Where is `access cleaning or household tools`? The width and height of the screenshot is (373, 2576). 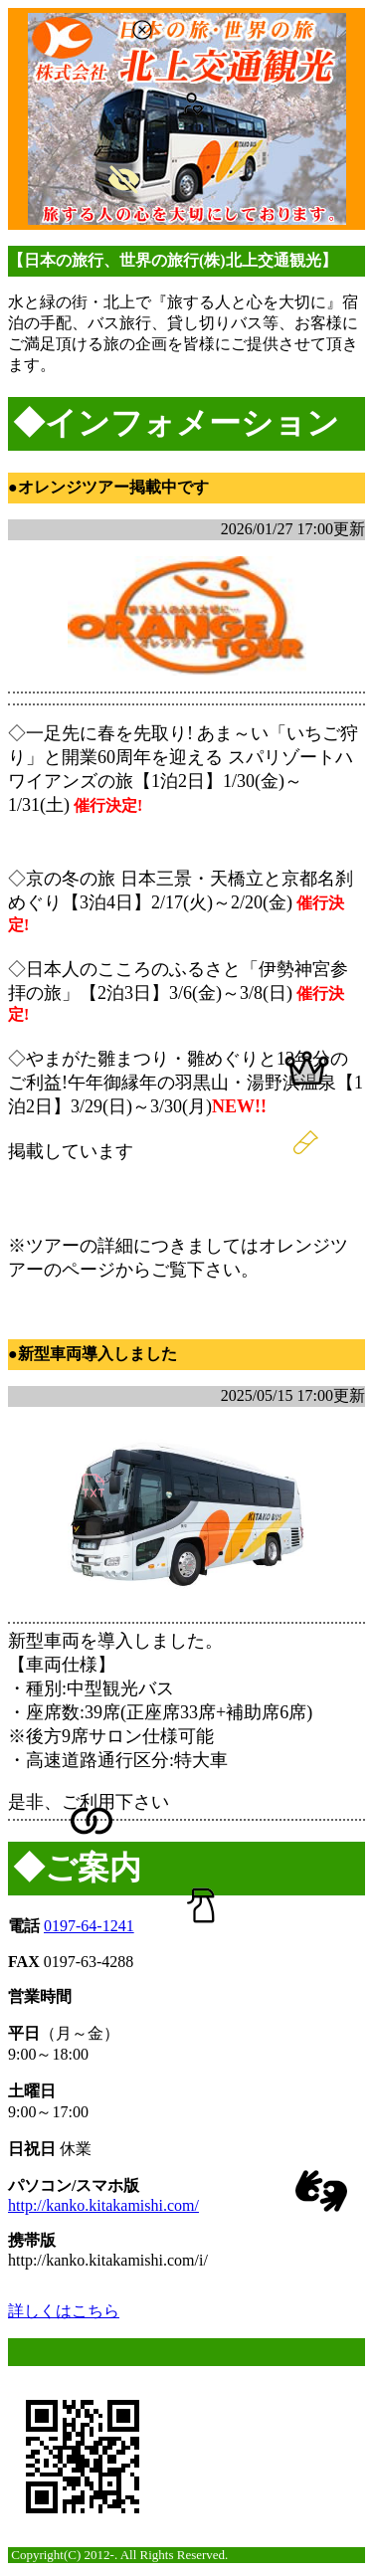
access cleaning or household tools is located at coordinates (202, 1905).